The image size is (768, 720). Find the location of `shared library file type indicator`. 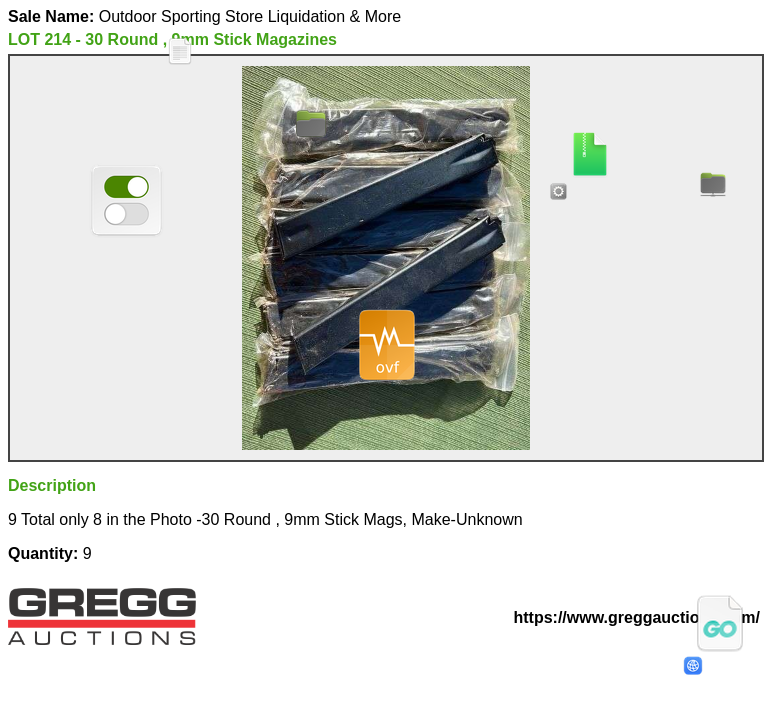

shared library file type indicator is located at coordinates (558, 191).